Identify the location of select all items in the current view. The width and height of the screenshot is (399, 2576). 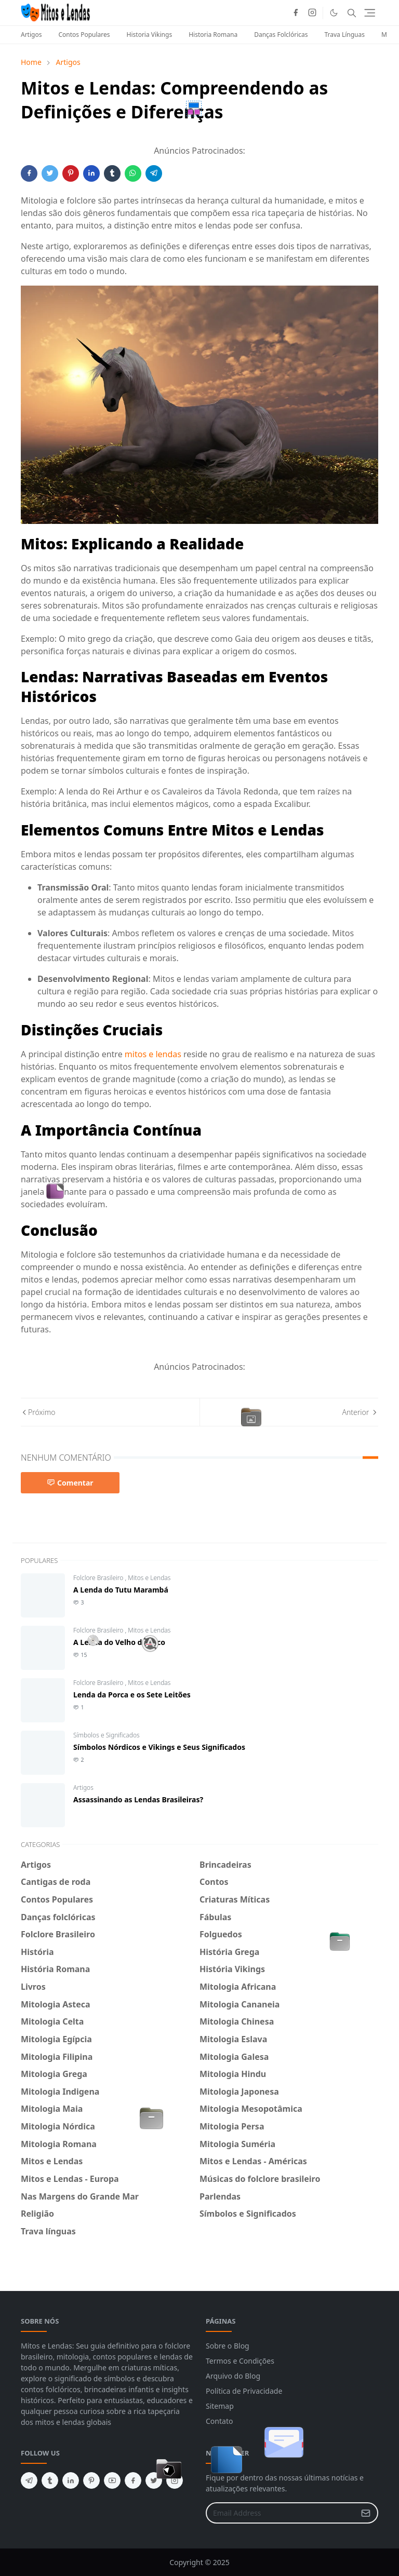
(194, 109).